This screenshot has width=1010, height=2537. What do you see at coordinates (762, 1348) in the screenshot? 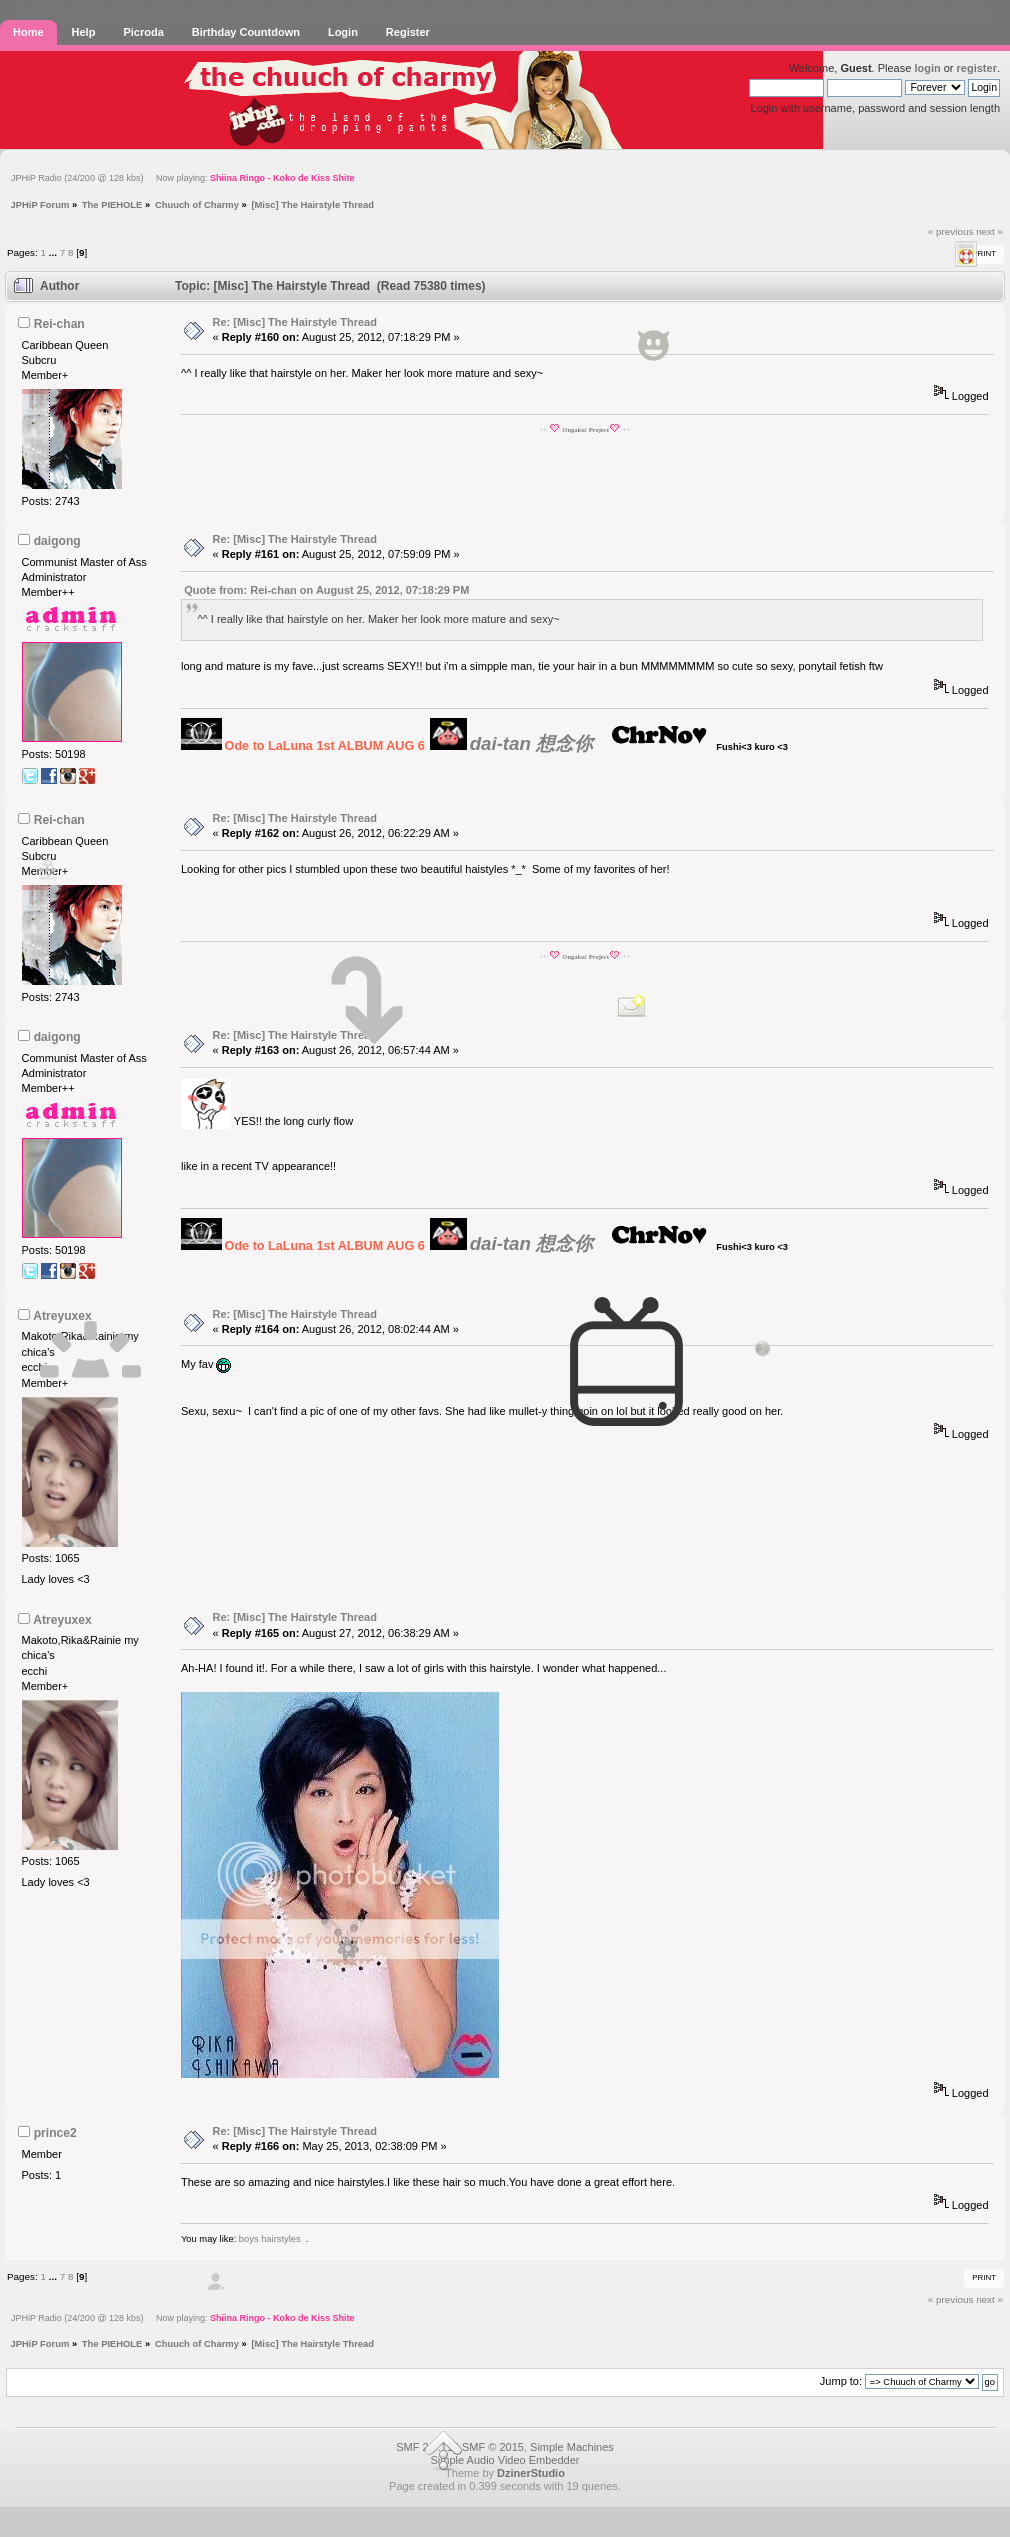
I see `indicates clear weather conditions at night` at bounding box center [762, 1348].